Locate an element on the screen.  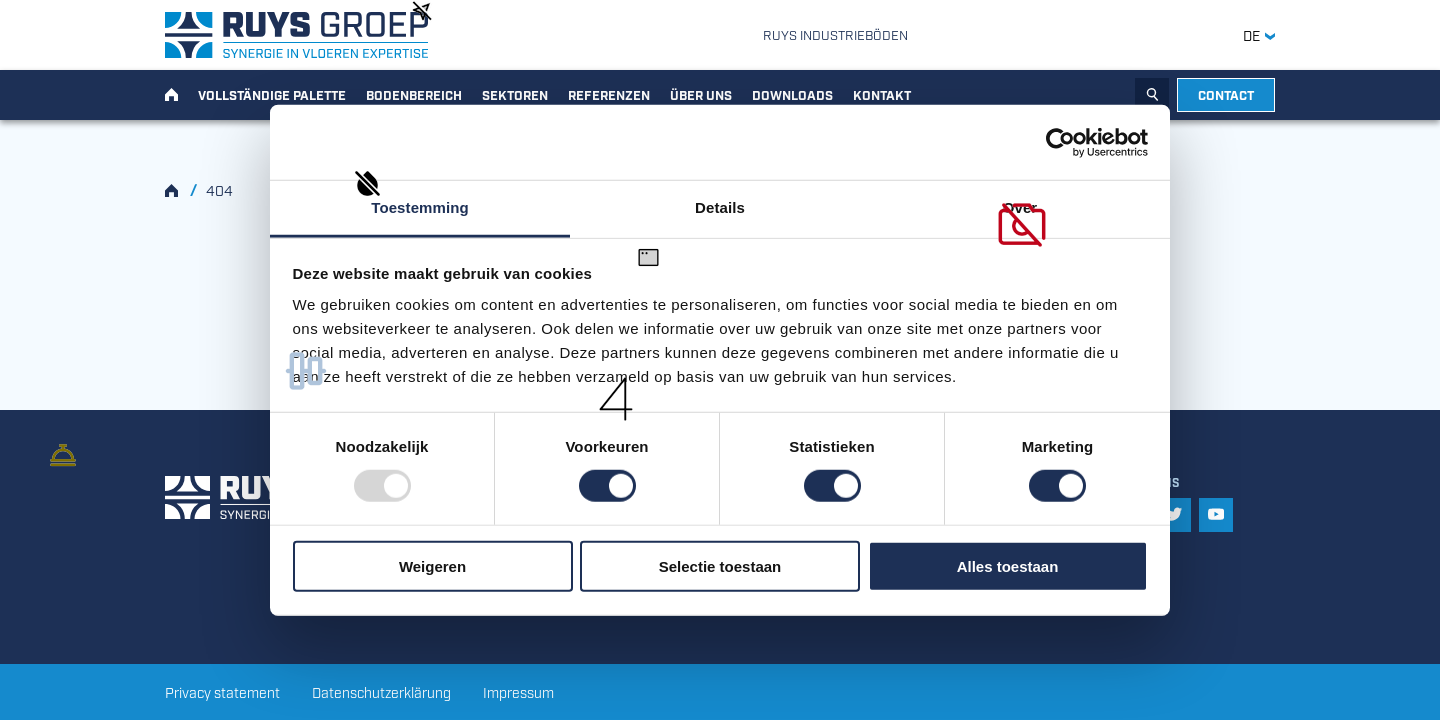
indicates step four in a sequence or process is located at coordinates (617, 399).